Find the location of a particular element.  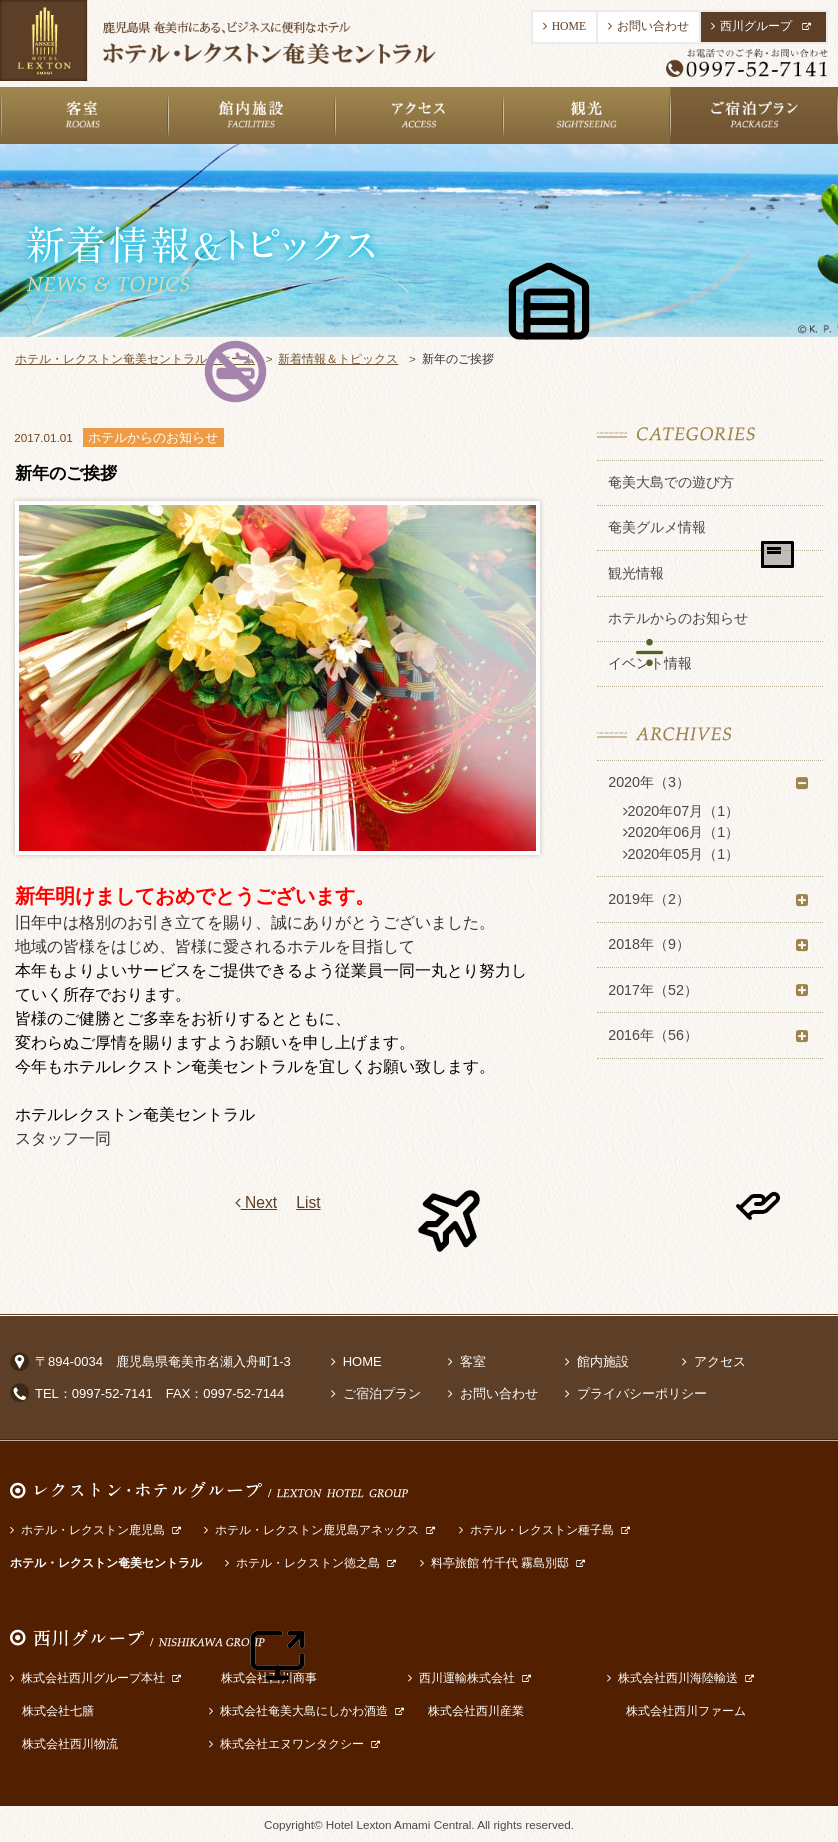

view featured playlist is located at coordinates (777, 554).